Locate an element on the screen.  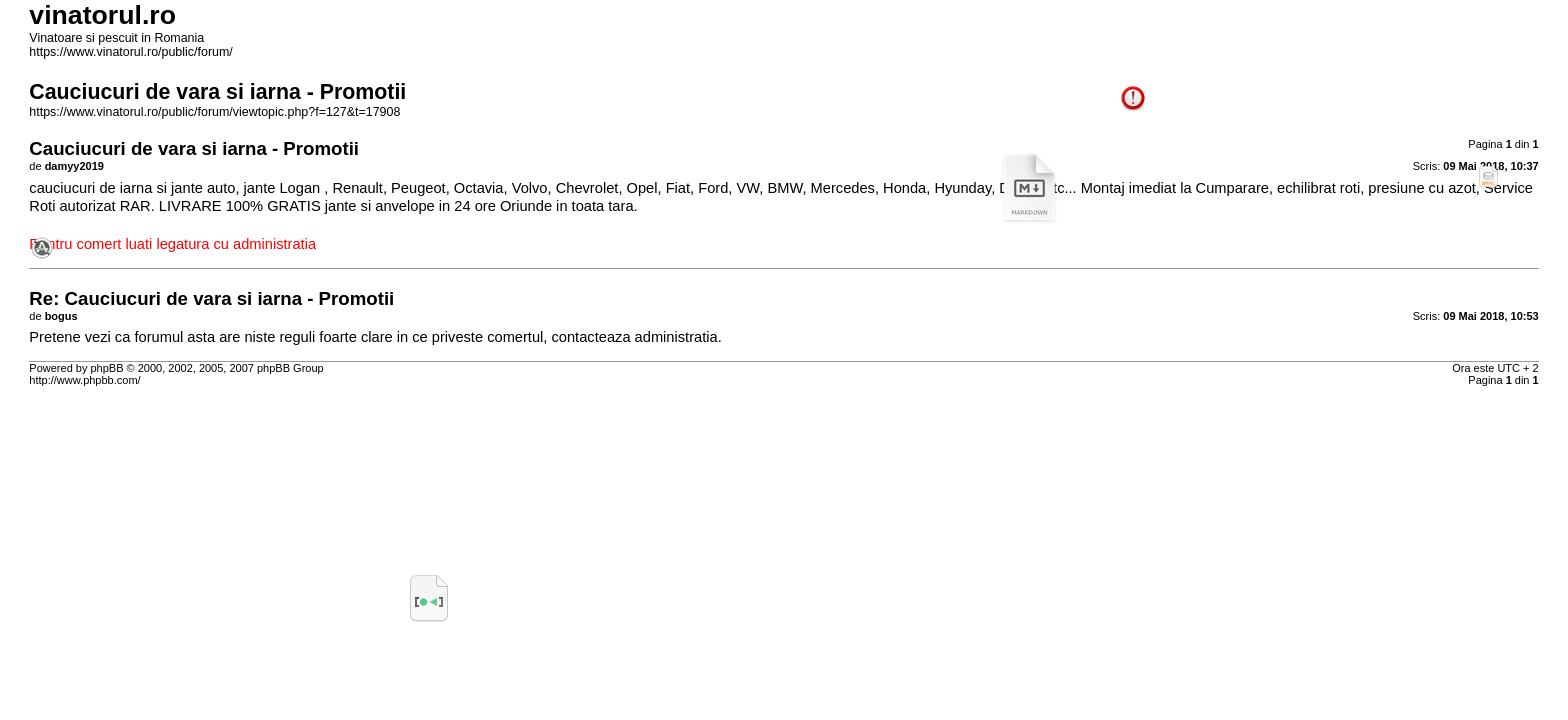
a markdown text file is located at coordinates (1029, 188).